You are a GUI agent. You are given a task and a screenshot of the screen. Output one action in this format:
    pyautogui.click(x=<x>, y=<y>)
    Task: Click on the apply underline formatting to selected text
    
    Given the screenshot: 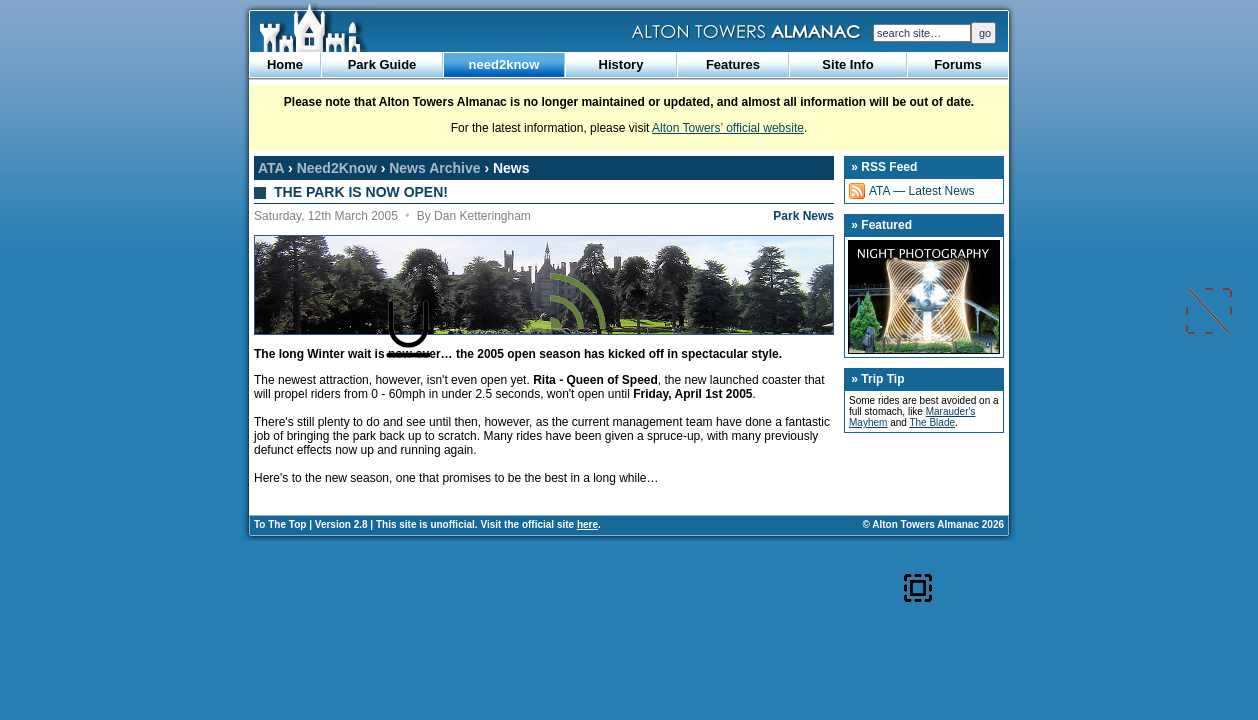 What is the action you would take?
    pyautogui.click(x=408, y=325)
    